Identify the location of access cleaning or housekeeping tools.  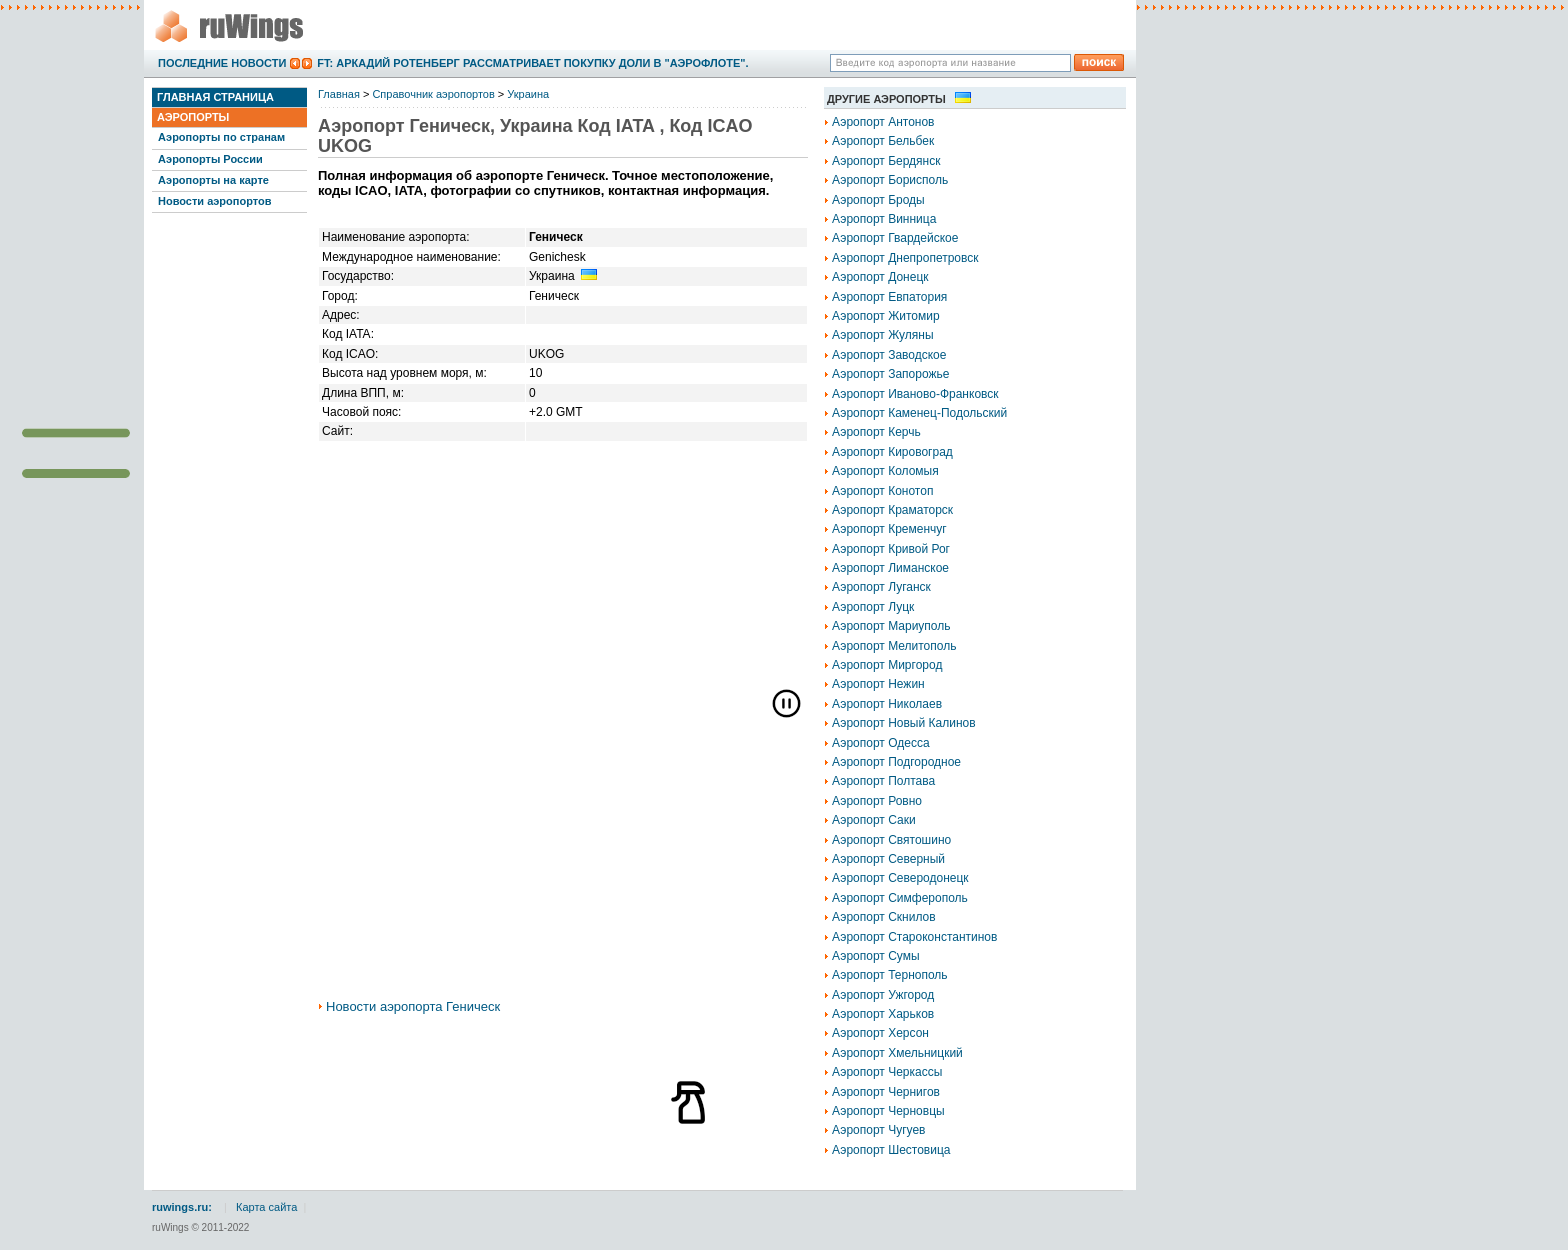
(689, 1102).